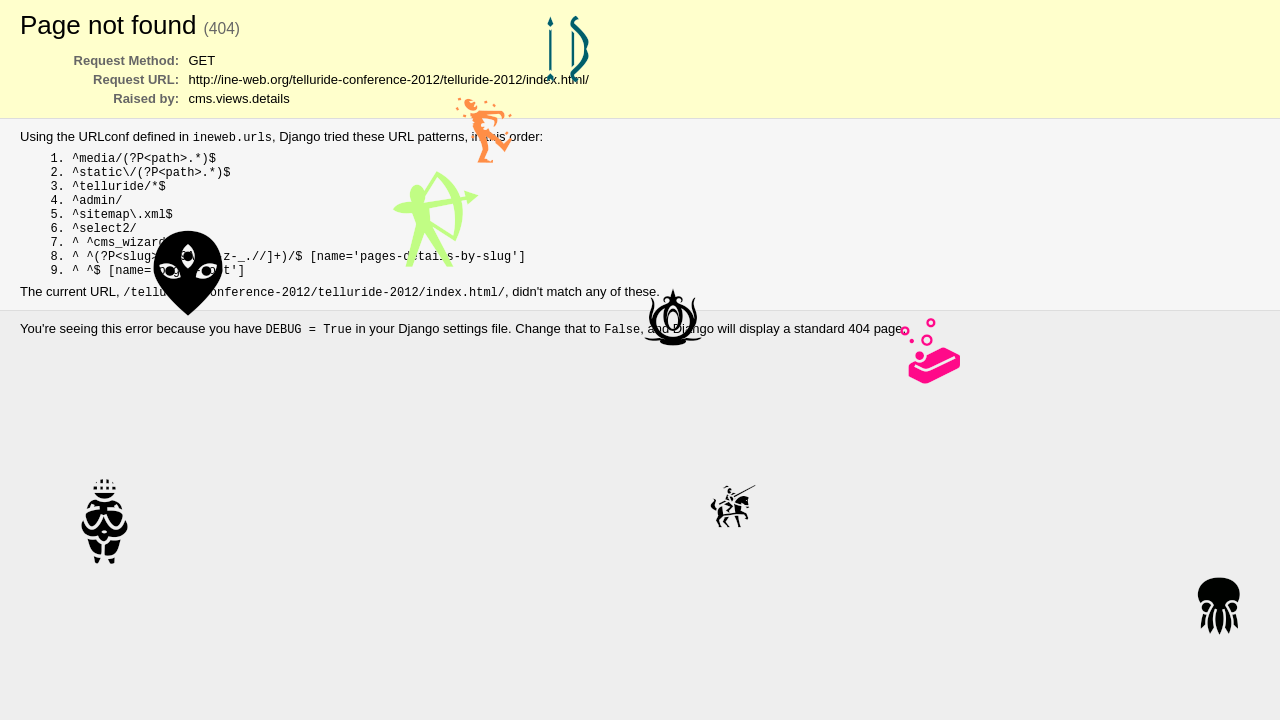 The image size is (1280, 720). I want to click on select archer class or character, so click(431, 219).